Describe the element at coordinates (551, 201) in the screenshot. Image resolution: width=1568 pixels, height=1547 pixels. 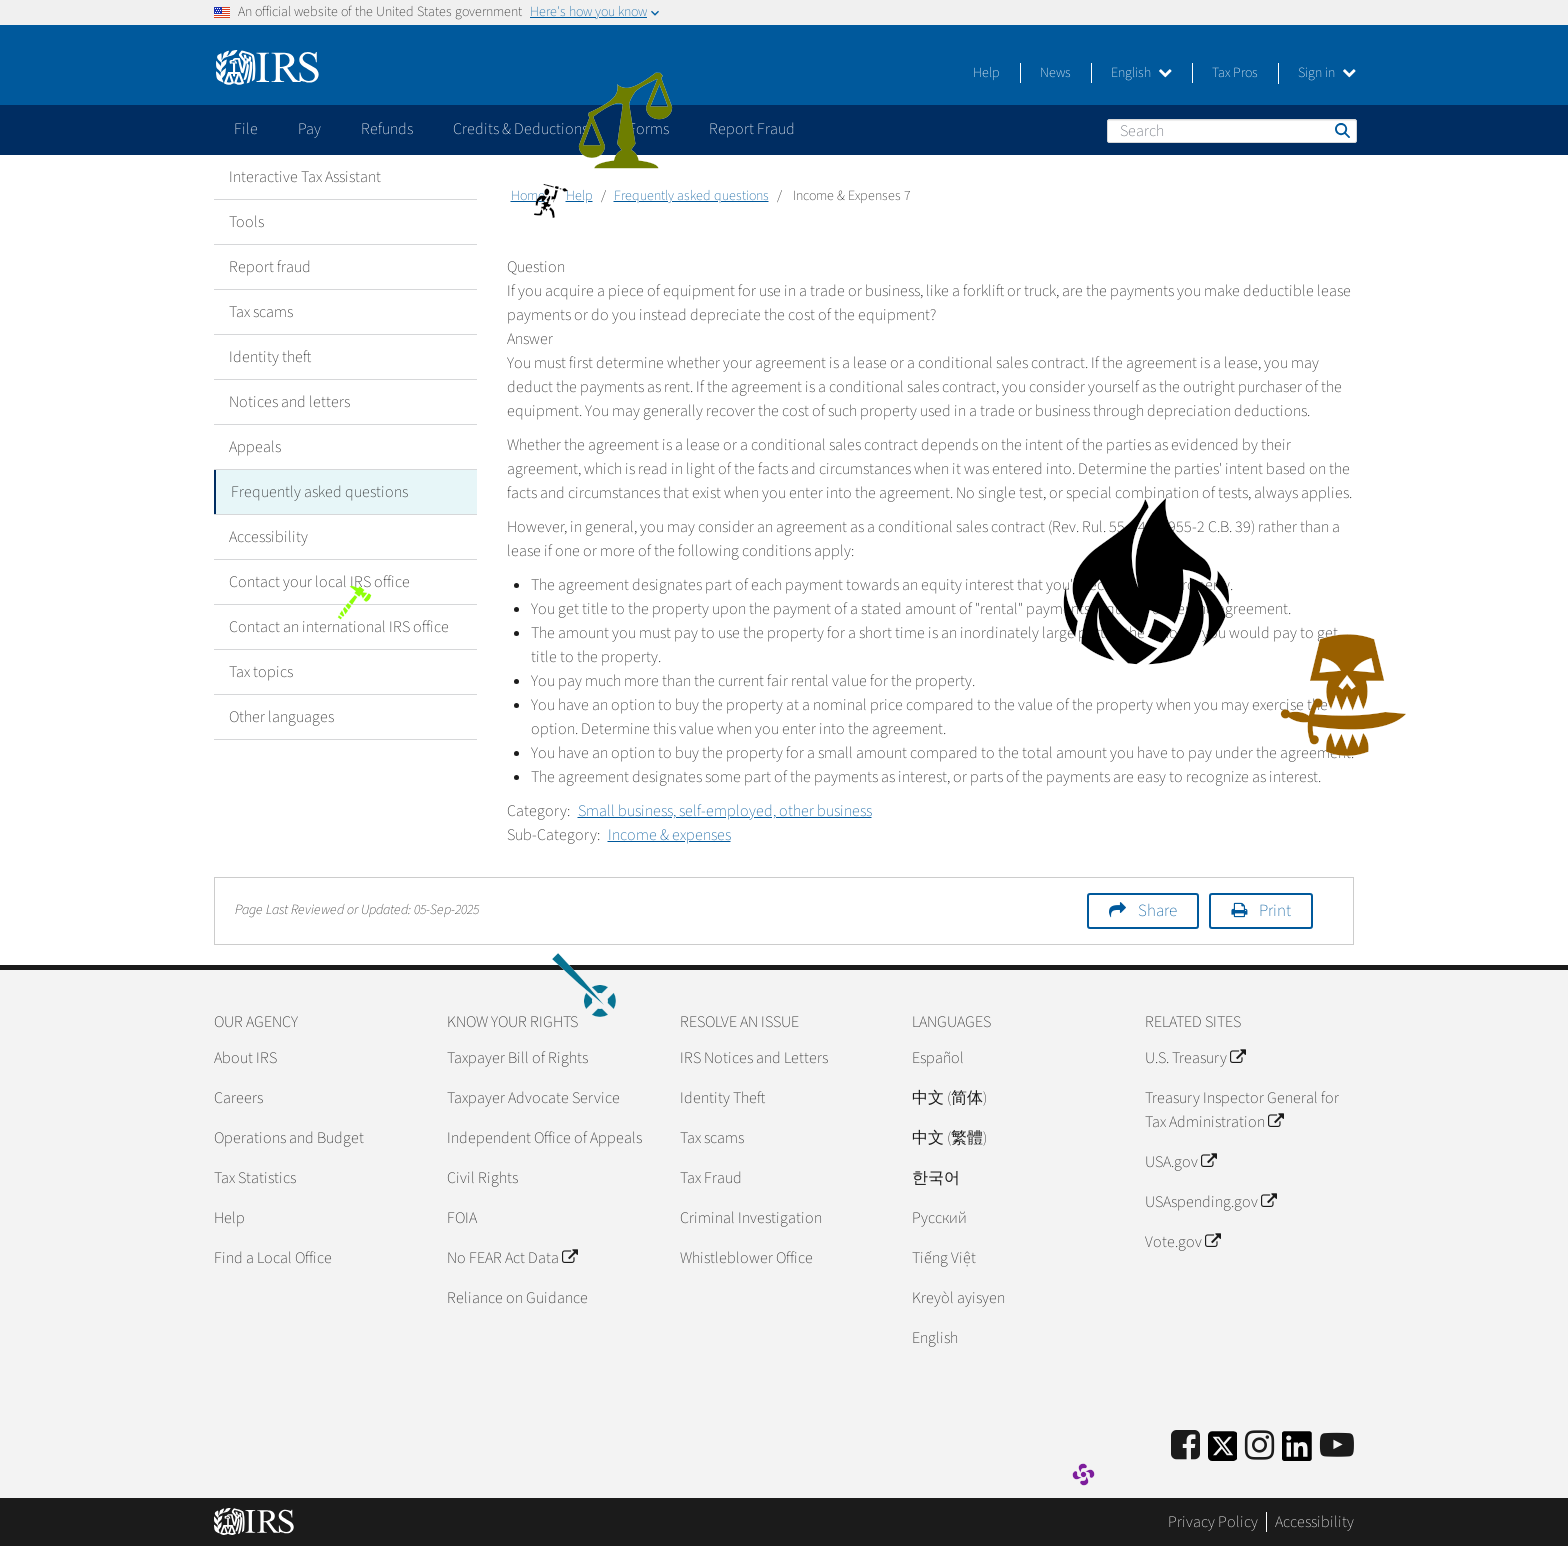
I see `select caveman character class` at that location.